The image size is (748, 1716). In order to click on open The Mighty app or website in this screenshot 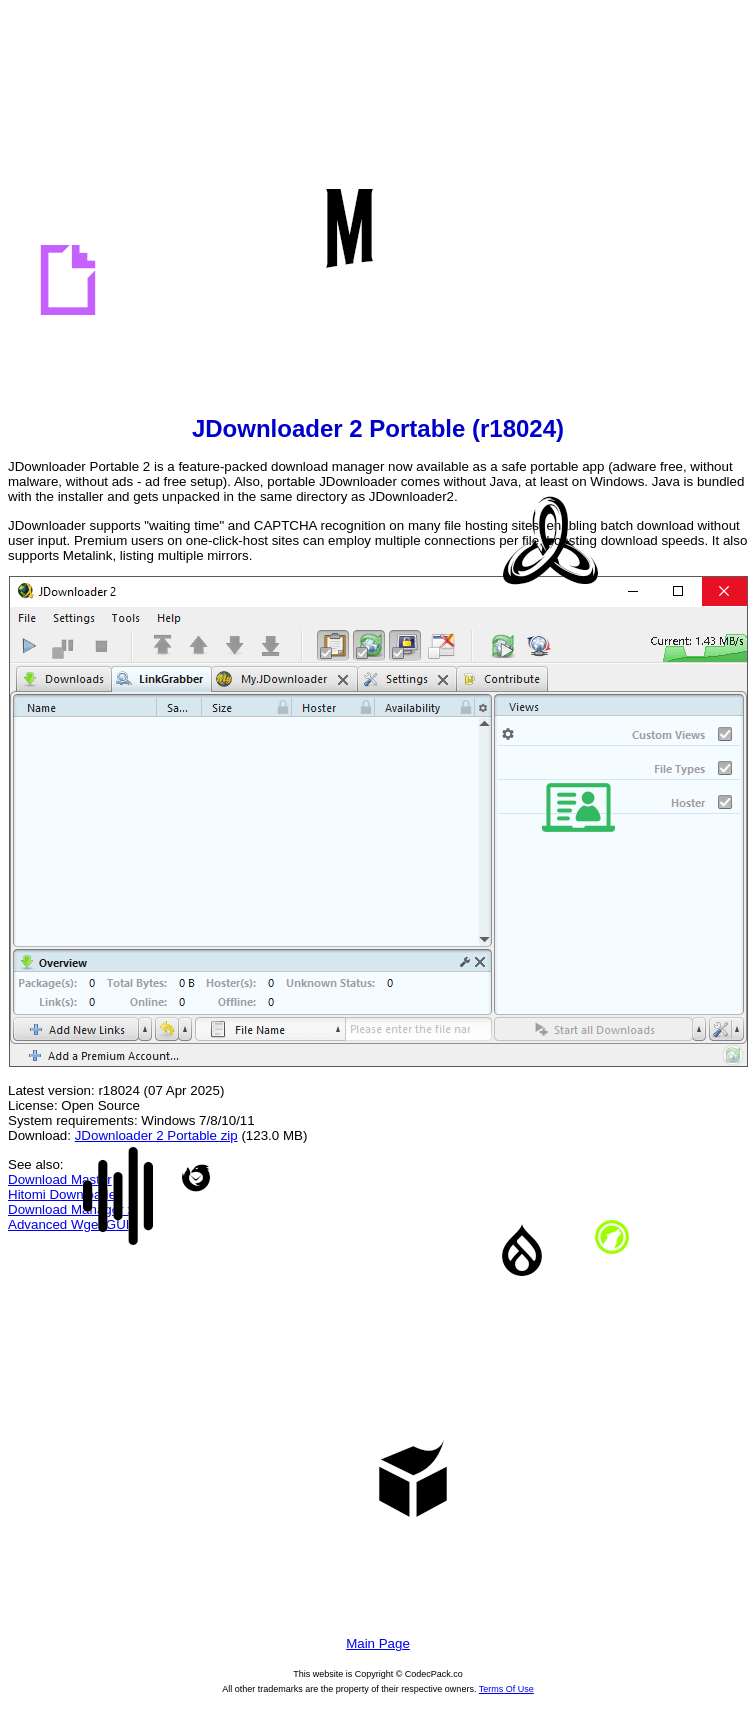, I will do `click(349, 228)`.